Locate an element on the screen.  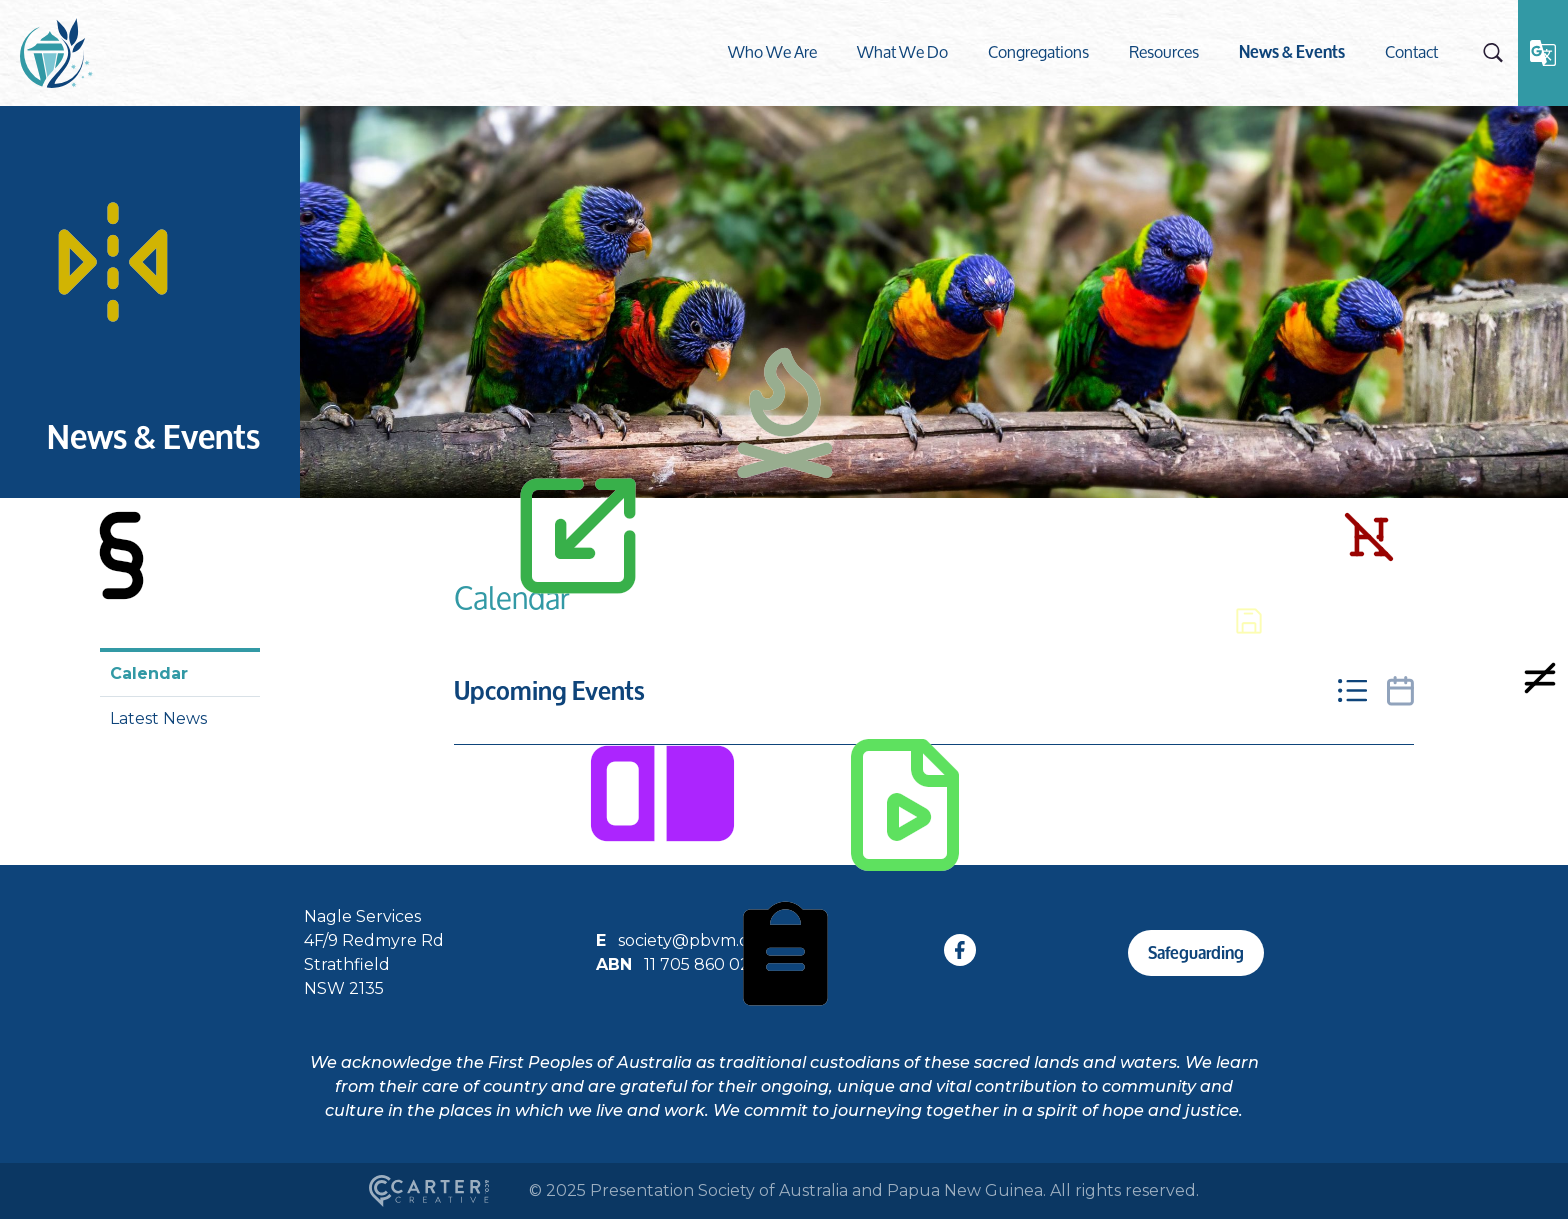
indicates a section or paragraph marker is located at coordinates (121, 555).